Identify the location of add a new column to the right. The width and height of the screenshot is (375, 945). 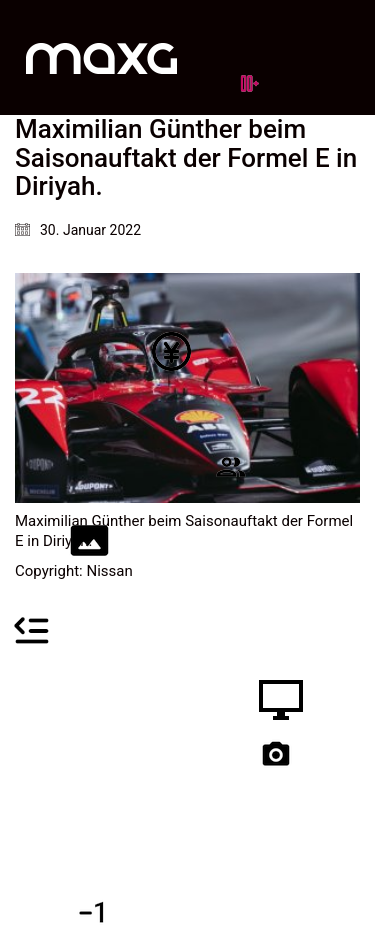
(248, 83).